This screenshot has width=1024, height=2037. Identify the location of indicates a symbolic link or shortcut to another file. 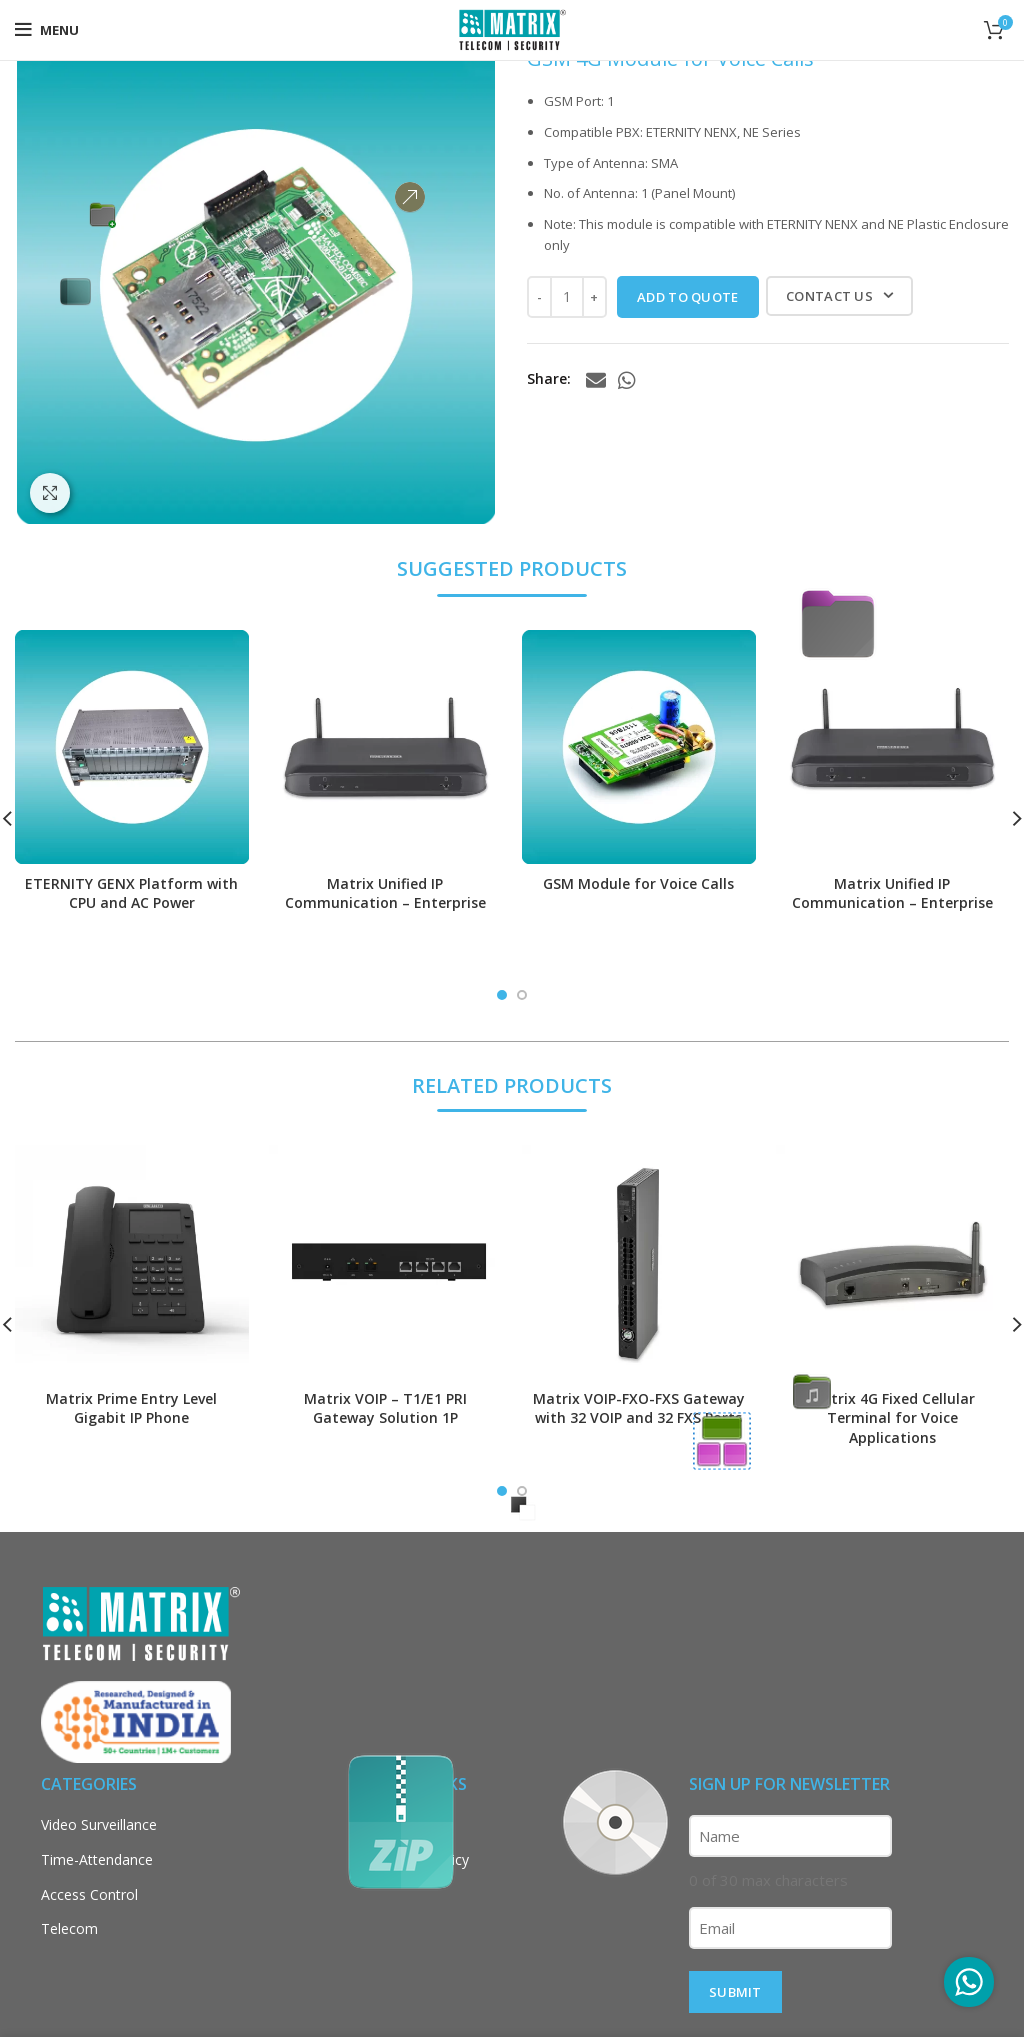
(410, 197).